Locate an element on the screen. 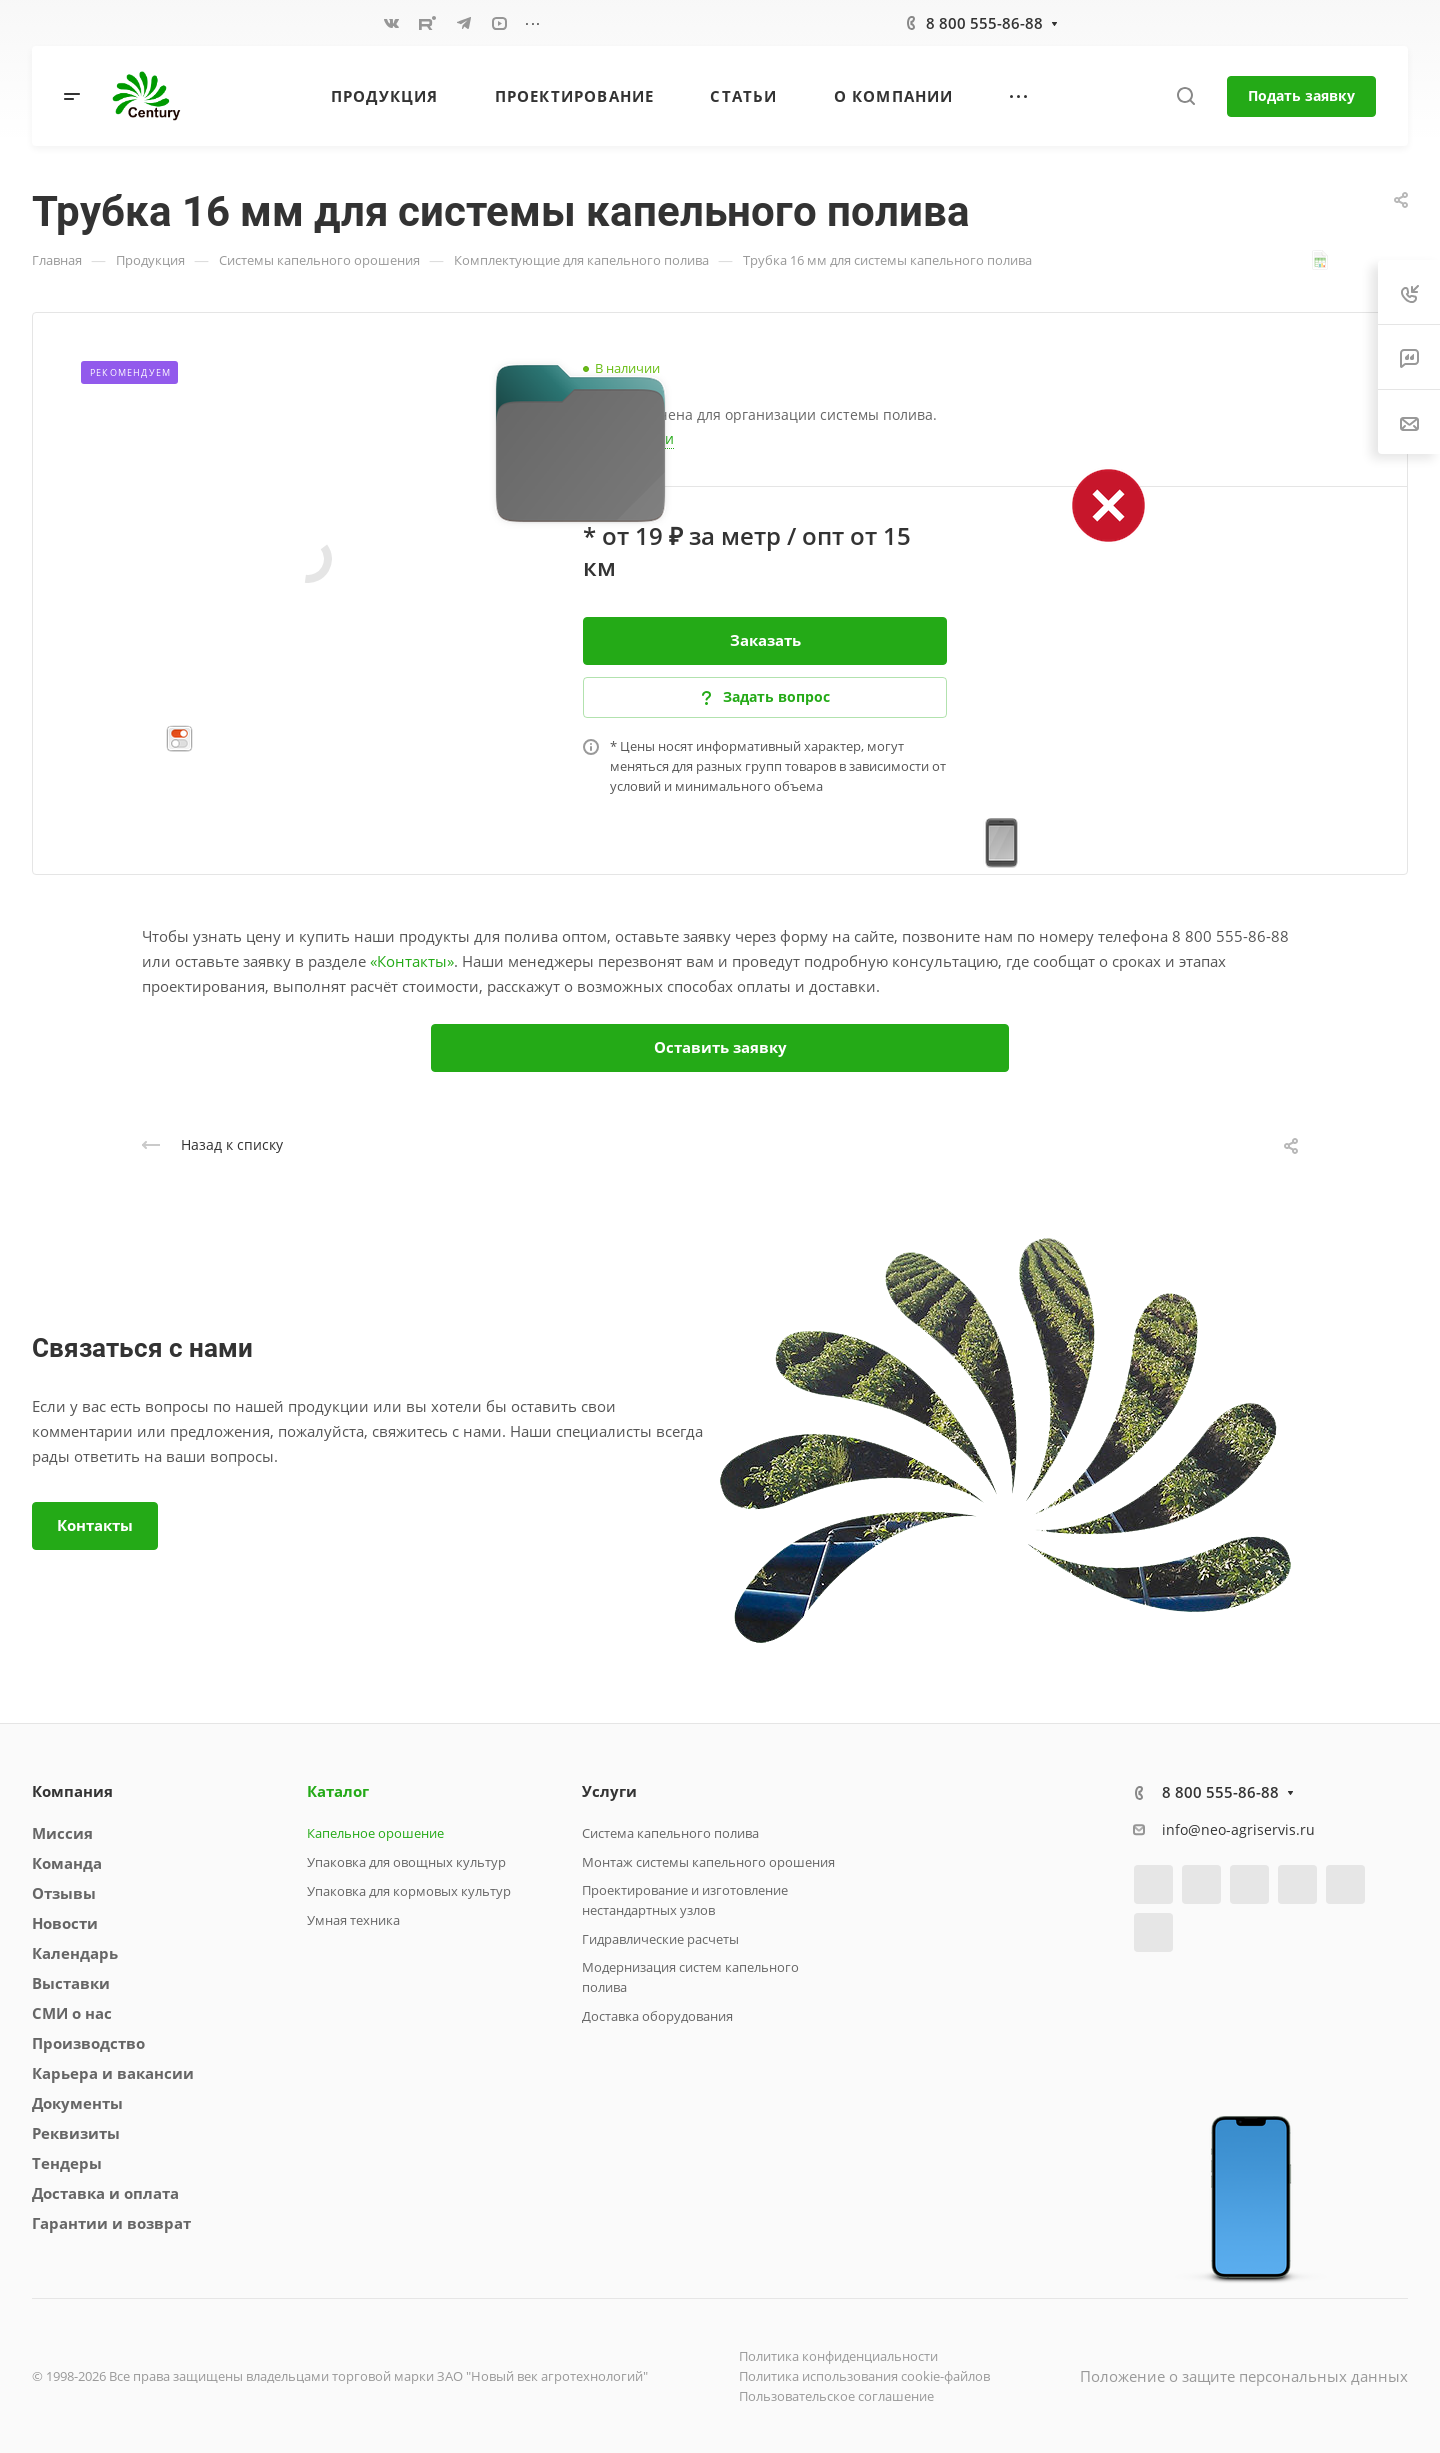  stop or cancel the current action is located at coordinates (1108, 505).